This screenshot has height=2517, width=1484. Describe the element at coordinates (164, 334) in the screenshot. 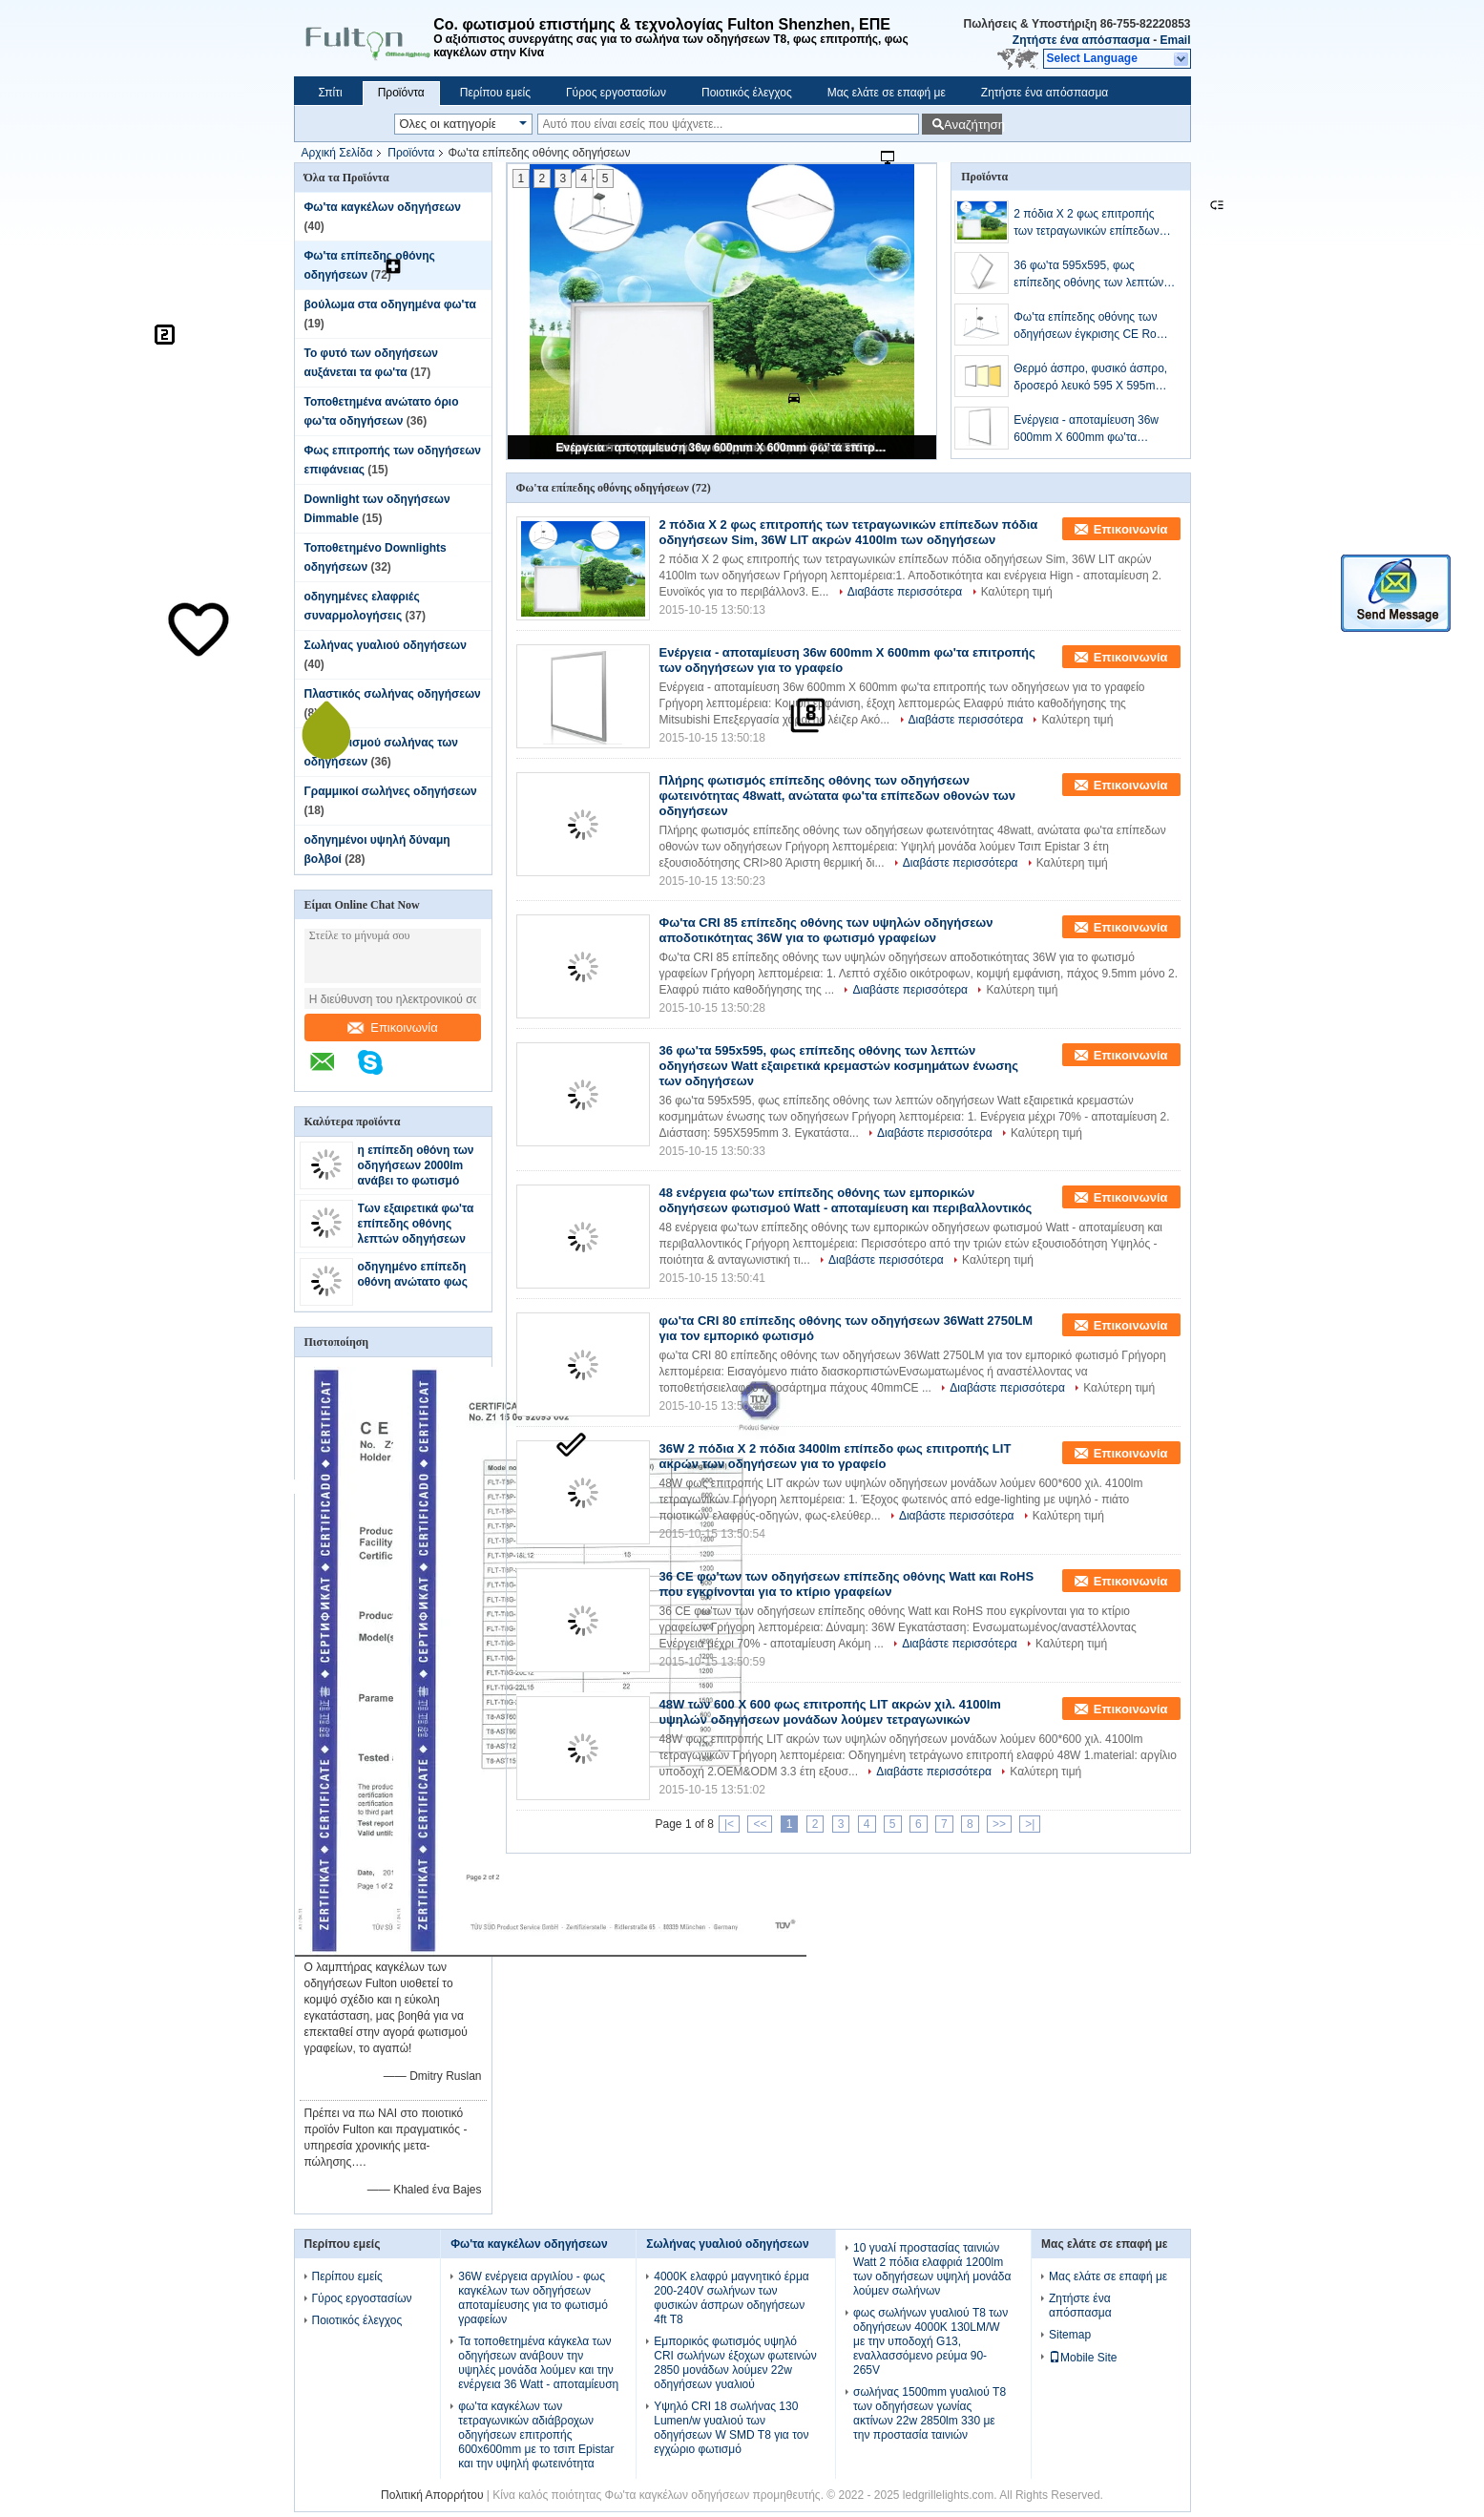

I see `indicates step two in a multi-step process` at that location.